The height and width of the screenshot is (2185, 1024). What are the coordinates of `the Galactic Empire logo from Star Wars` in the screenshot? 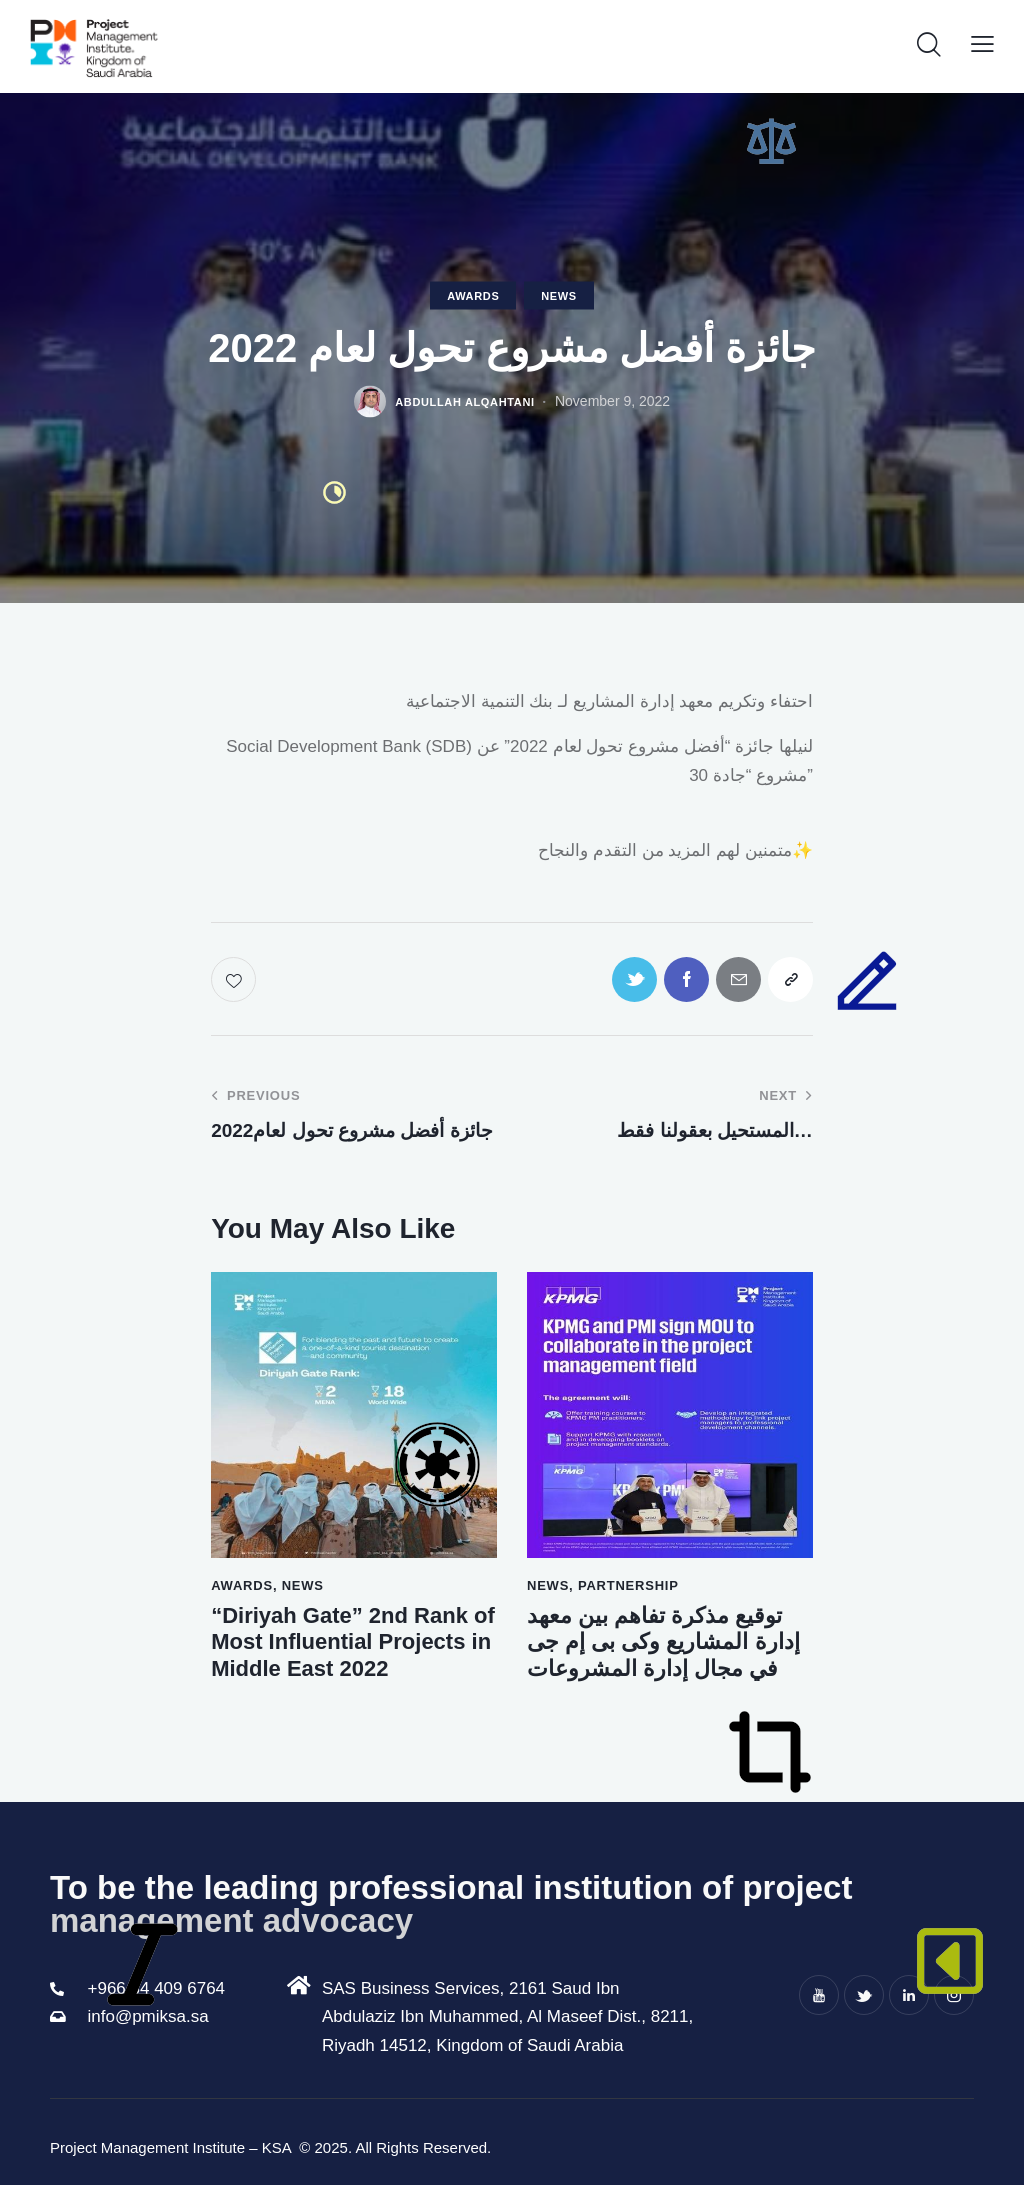 It's located at (437, 1464).